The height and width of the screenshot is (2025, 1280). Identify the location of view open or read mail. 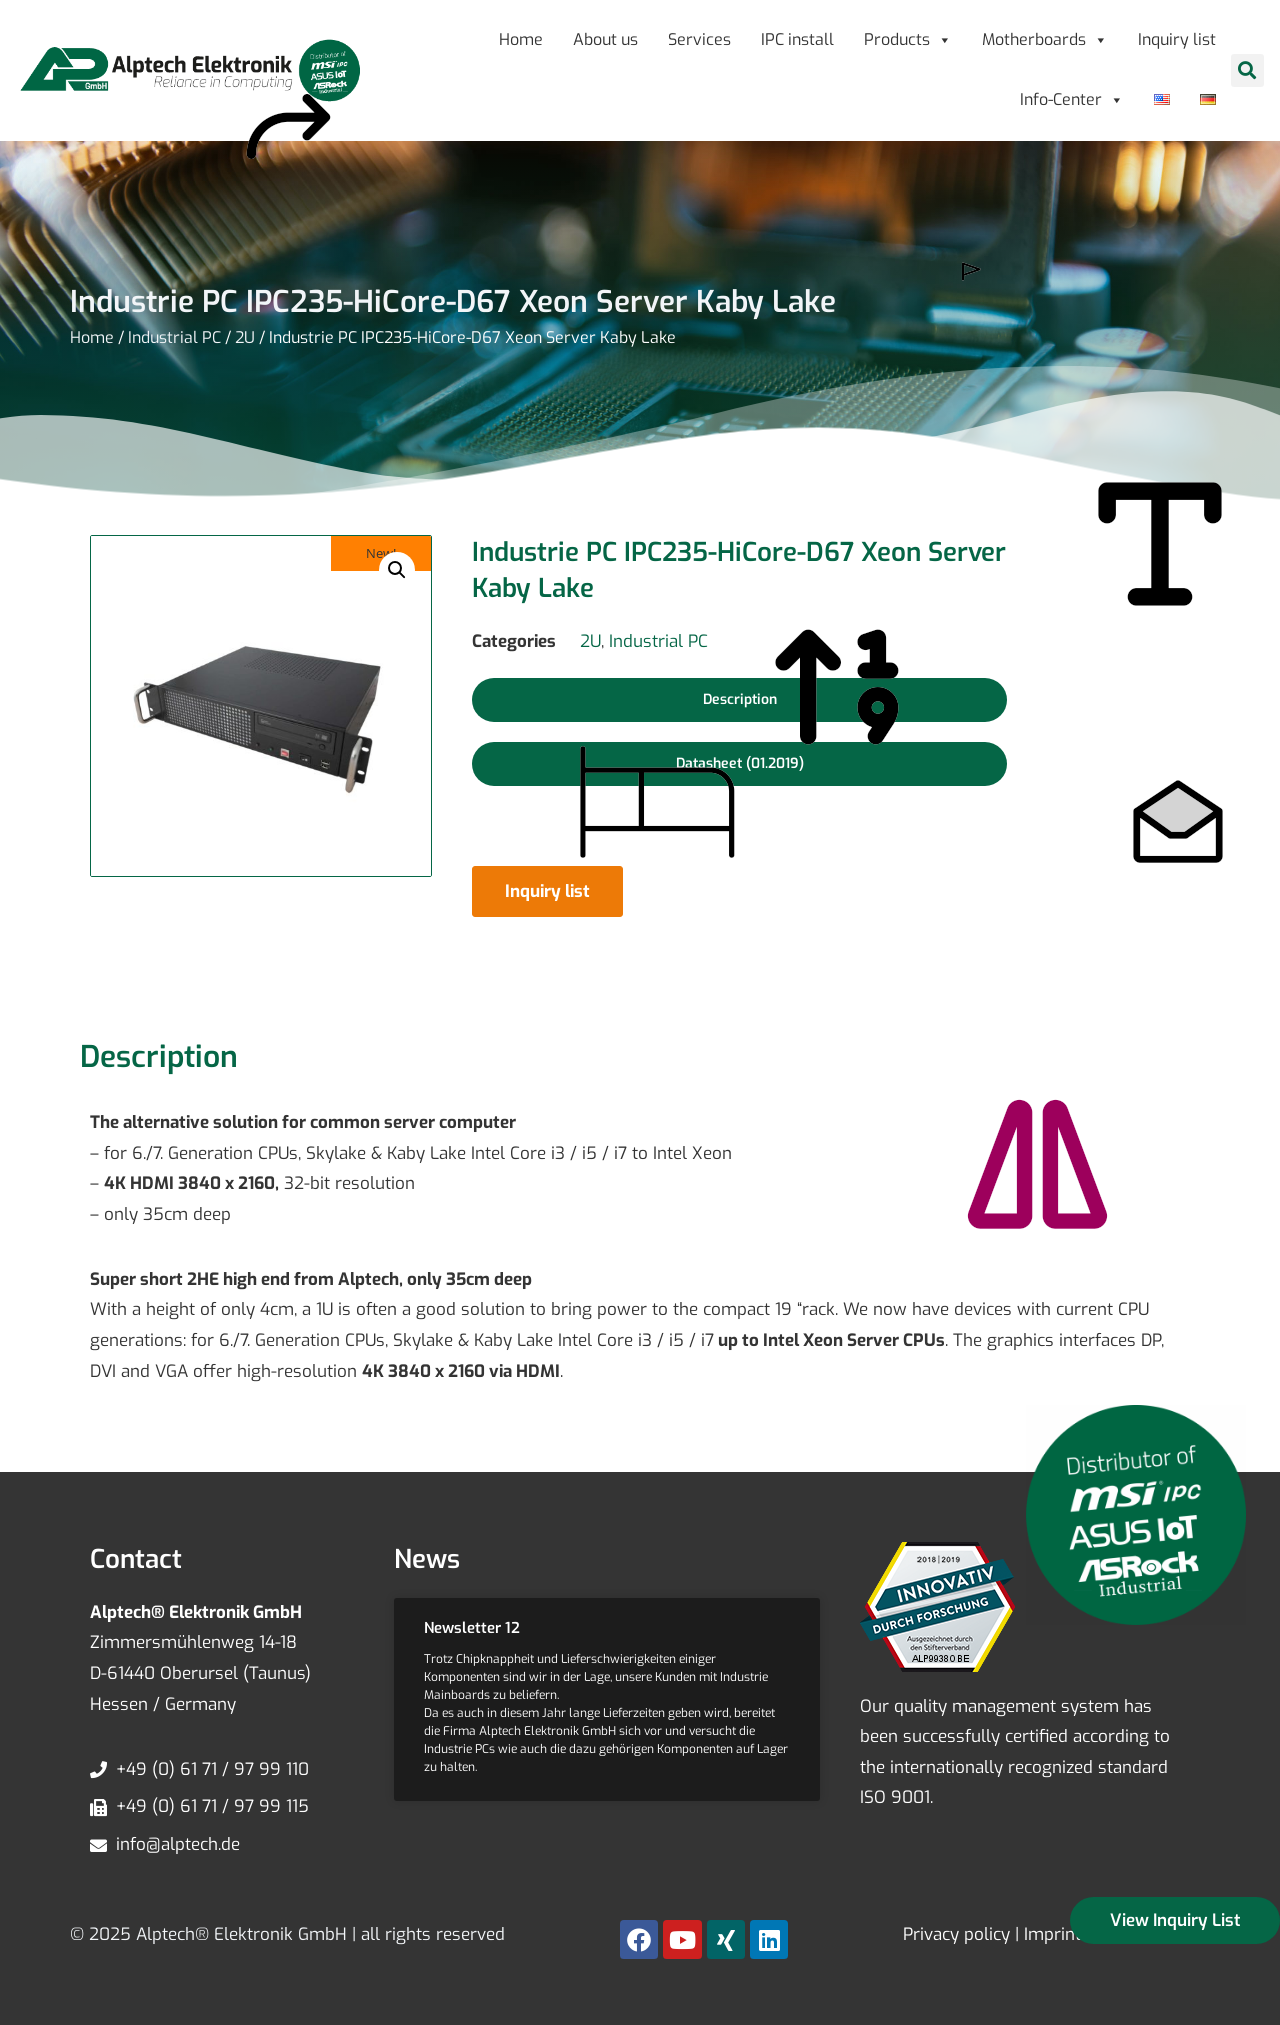
(1178, 825).